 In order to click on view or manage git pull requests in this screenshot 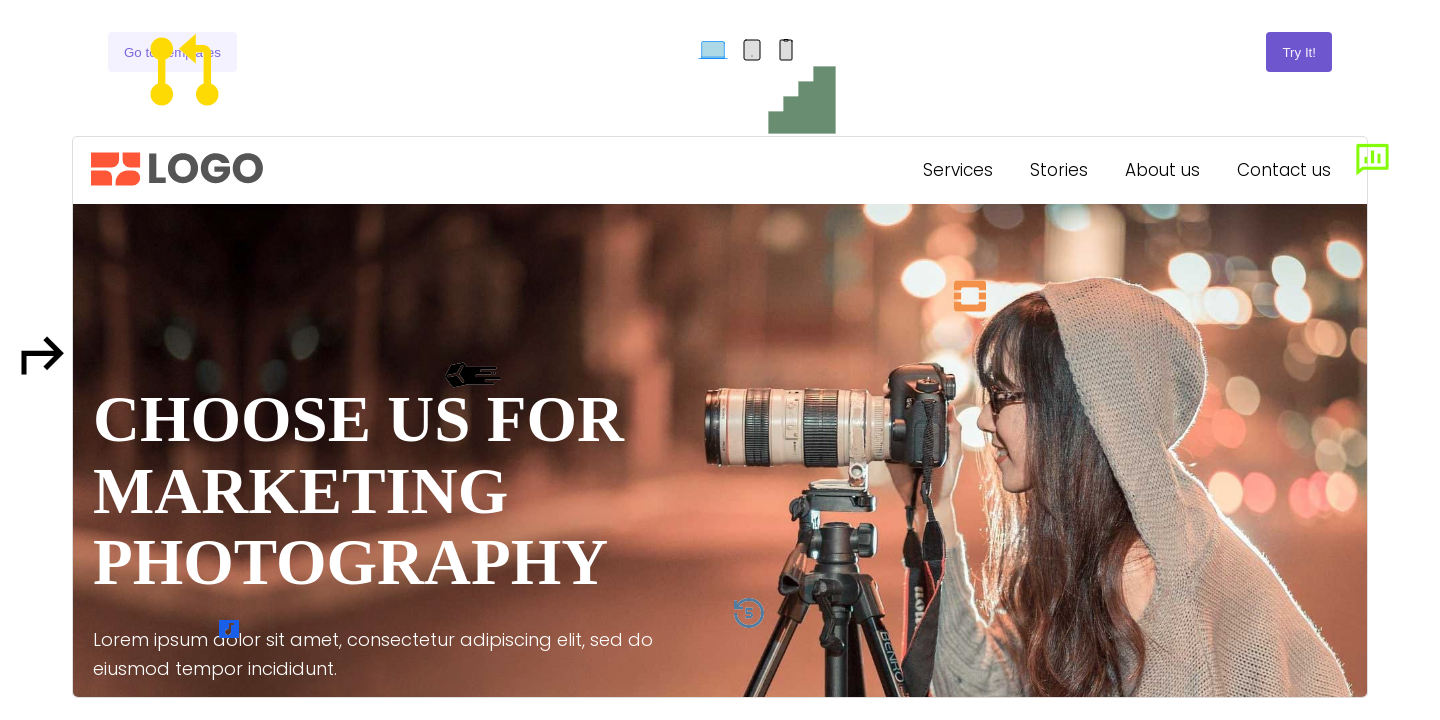, I will do `click(184, 71)`.